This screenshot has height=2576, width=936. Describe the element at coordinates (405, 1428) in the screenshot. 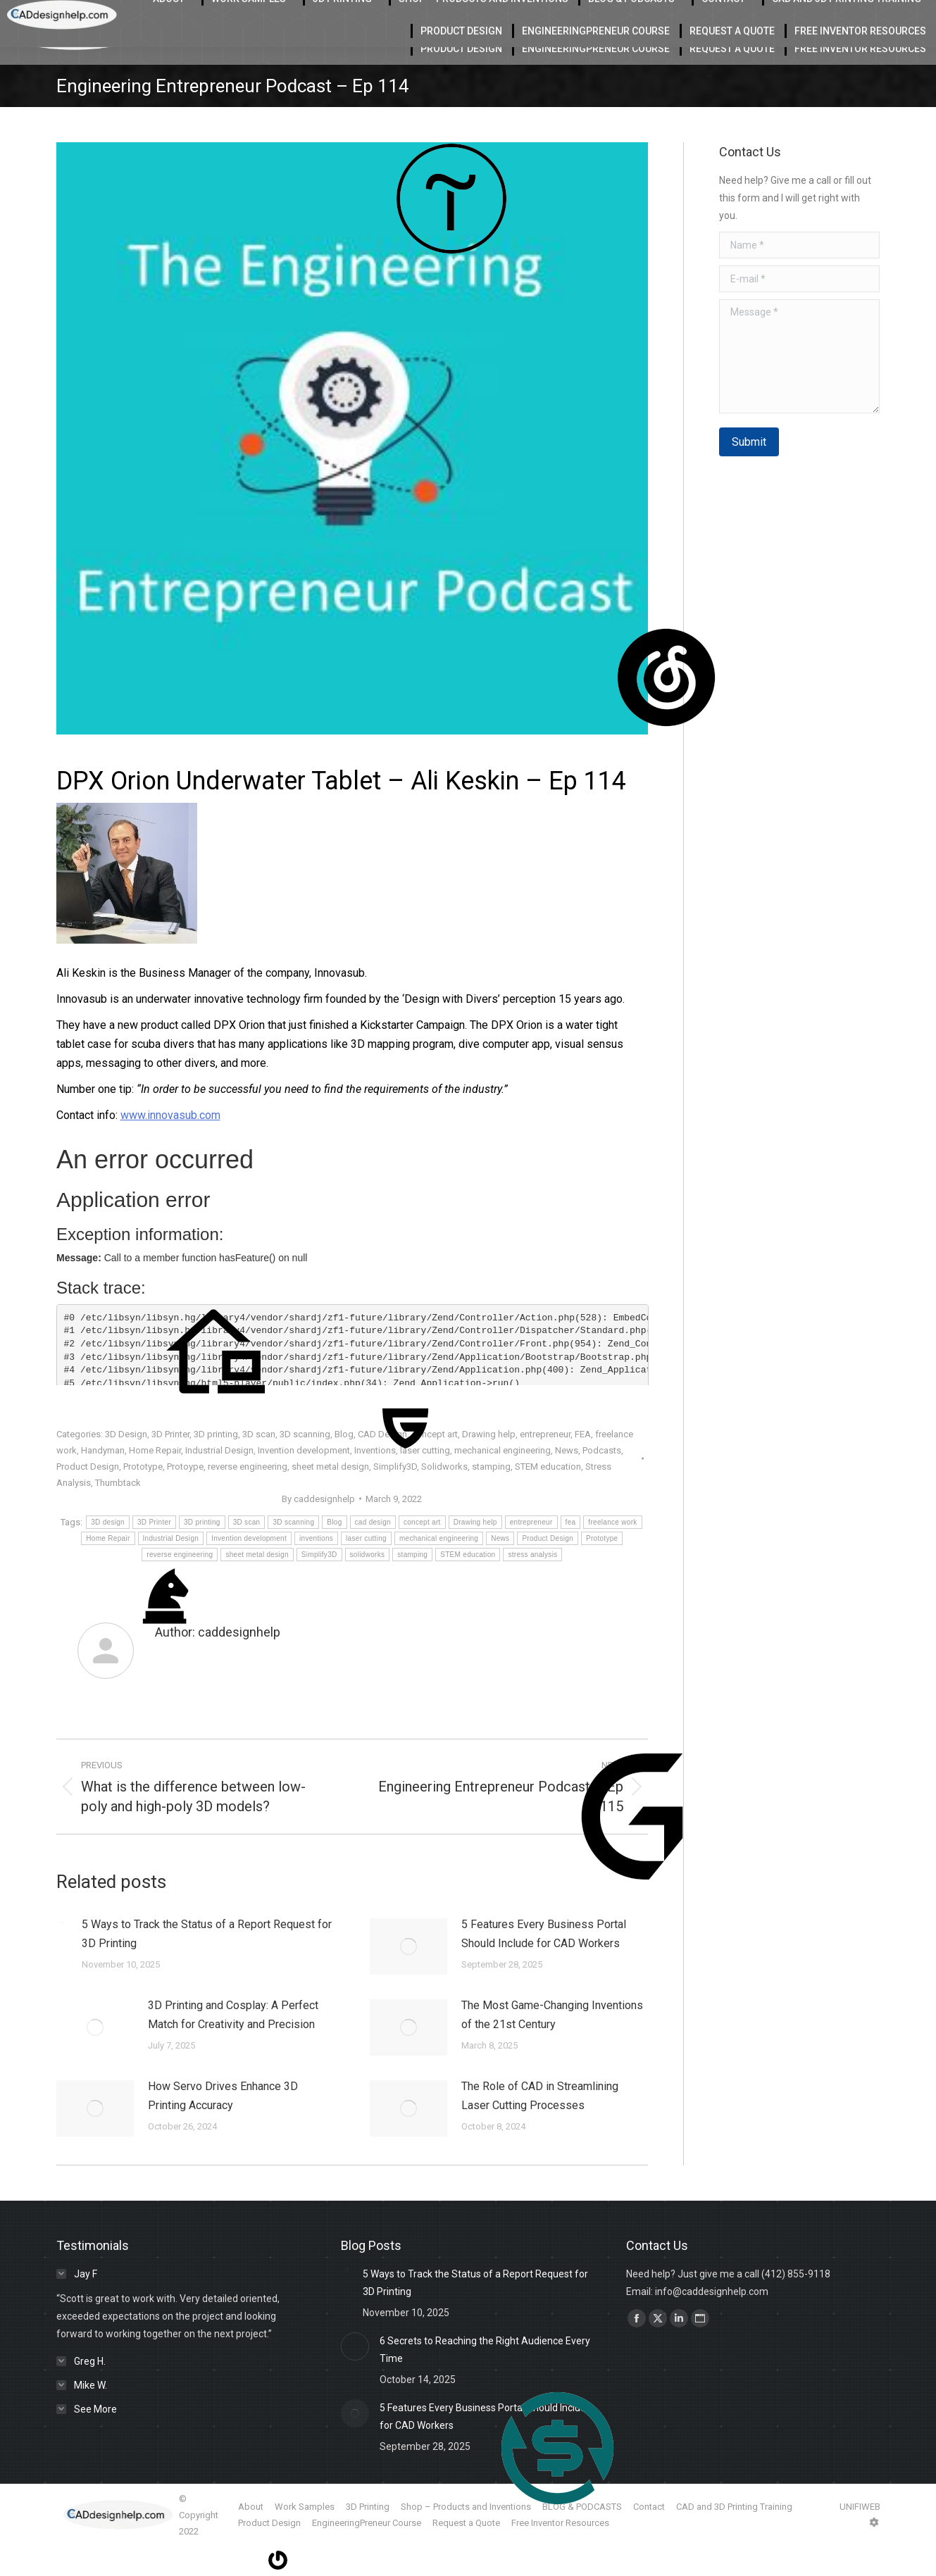

I see `open the Guilded app` at that location.